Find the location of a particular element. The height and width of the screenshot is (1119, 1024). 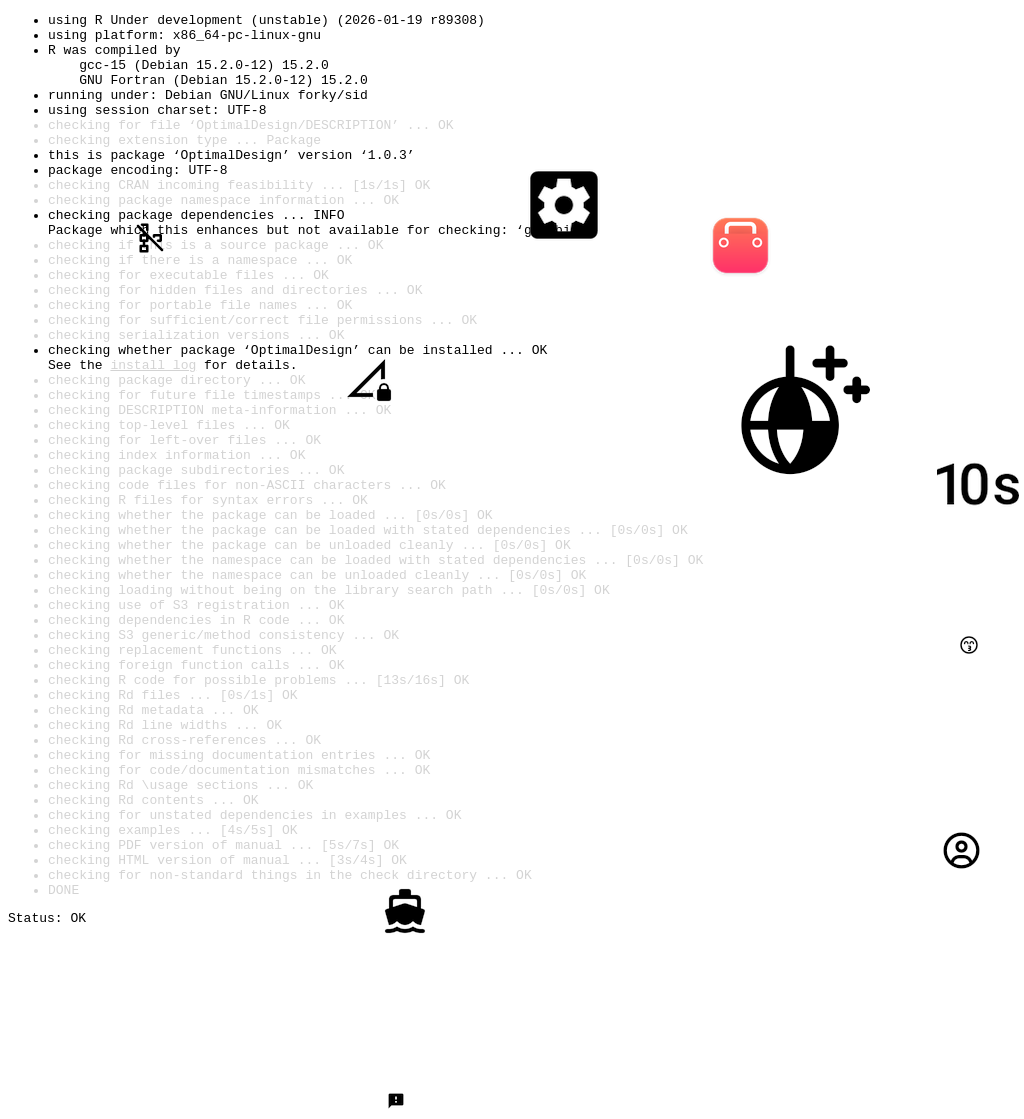

disable schema or data structure view is located at coordinates (150, 238).